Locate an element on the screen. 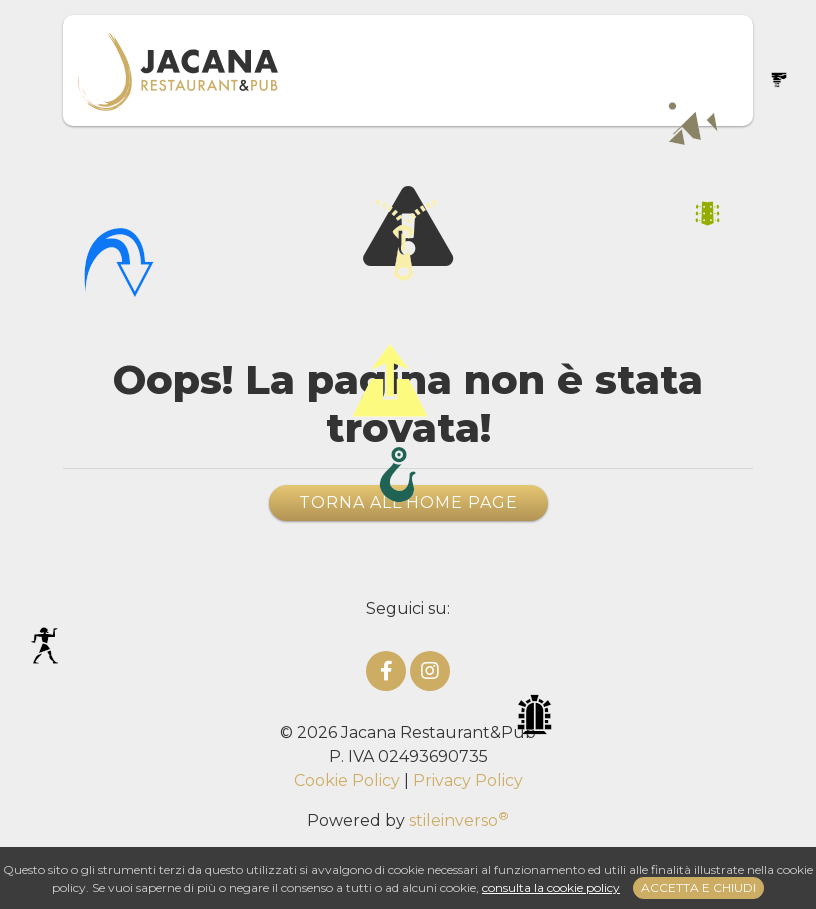  enter a new room or area in a game is located at coordinates (534, 714).